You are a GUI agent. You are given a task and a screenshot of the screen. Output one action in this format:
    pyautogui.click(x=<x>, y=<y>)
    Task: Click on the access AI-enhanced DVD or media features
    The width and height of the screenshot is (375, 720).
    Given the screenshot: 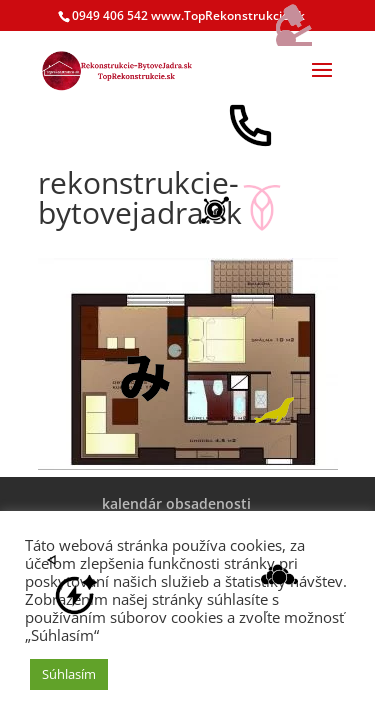 What is the action you would take?
    pyautogui.click(x=74, y=595)
    